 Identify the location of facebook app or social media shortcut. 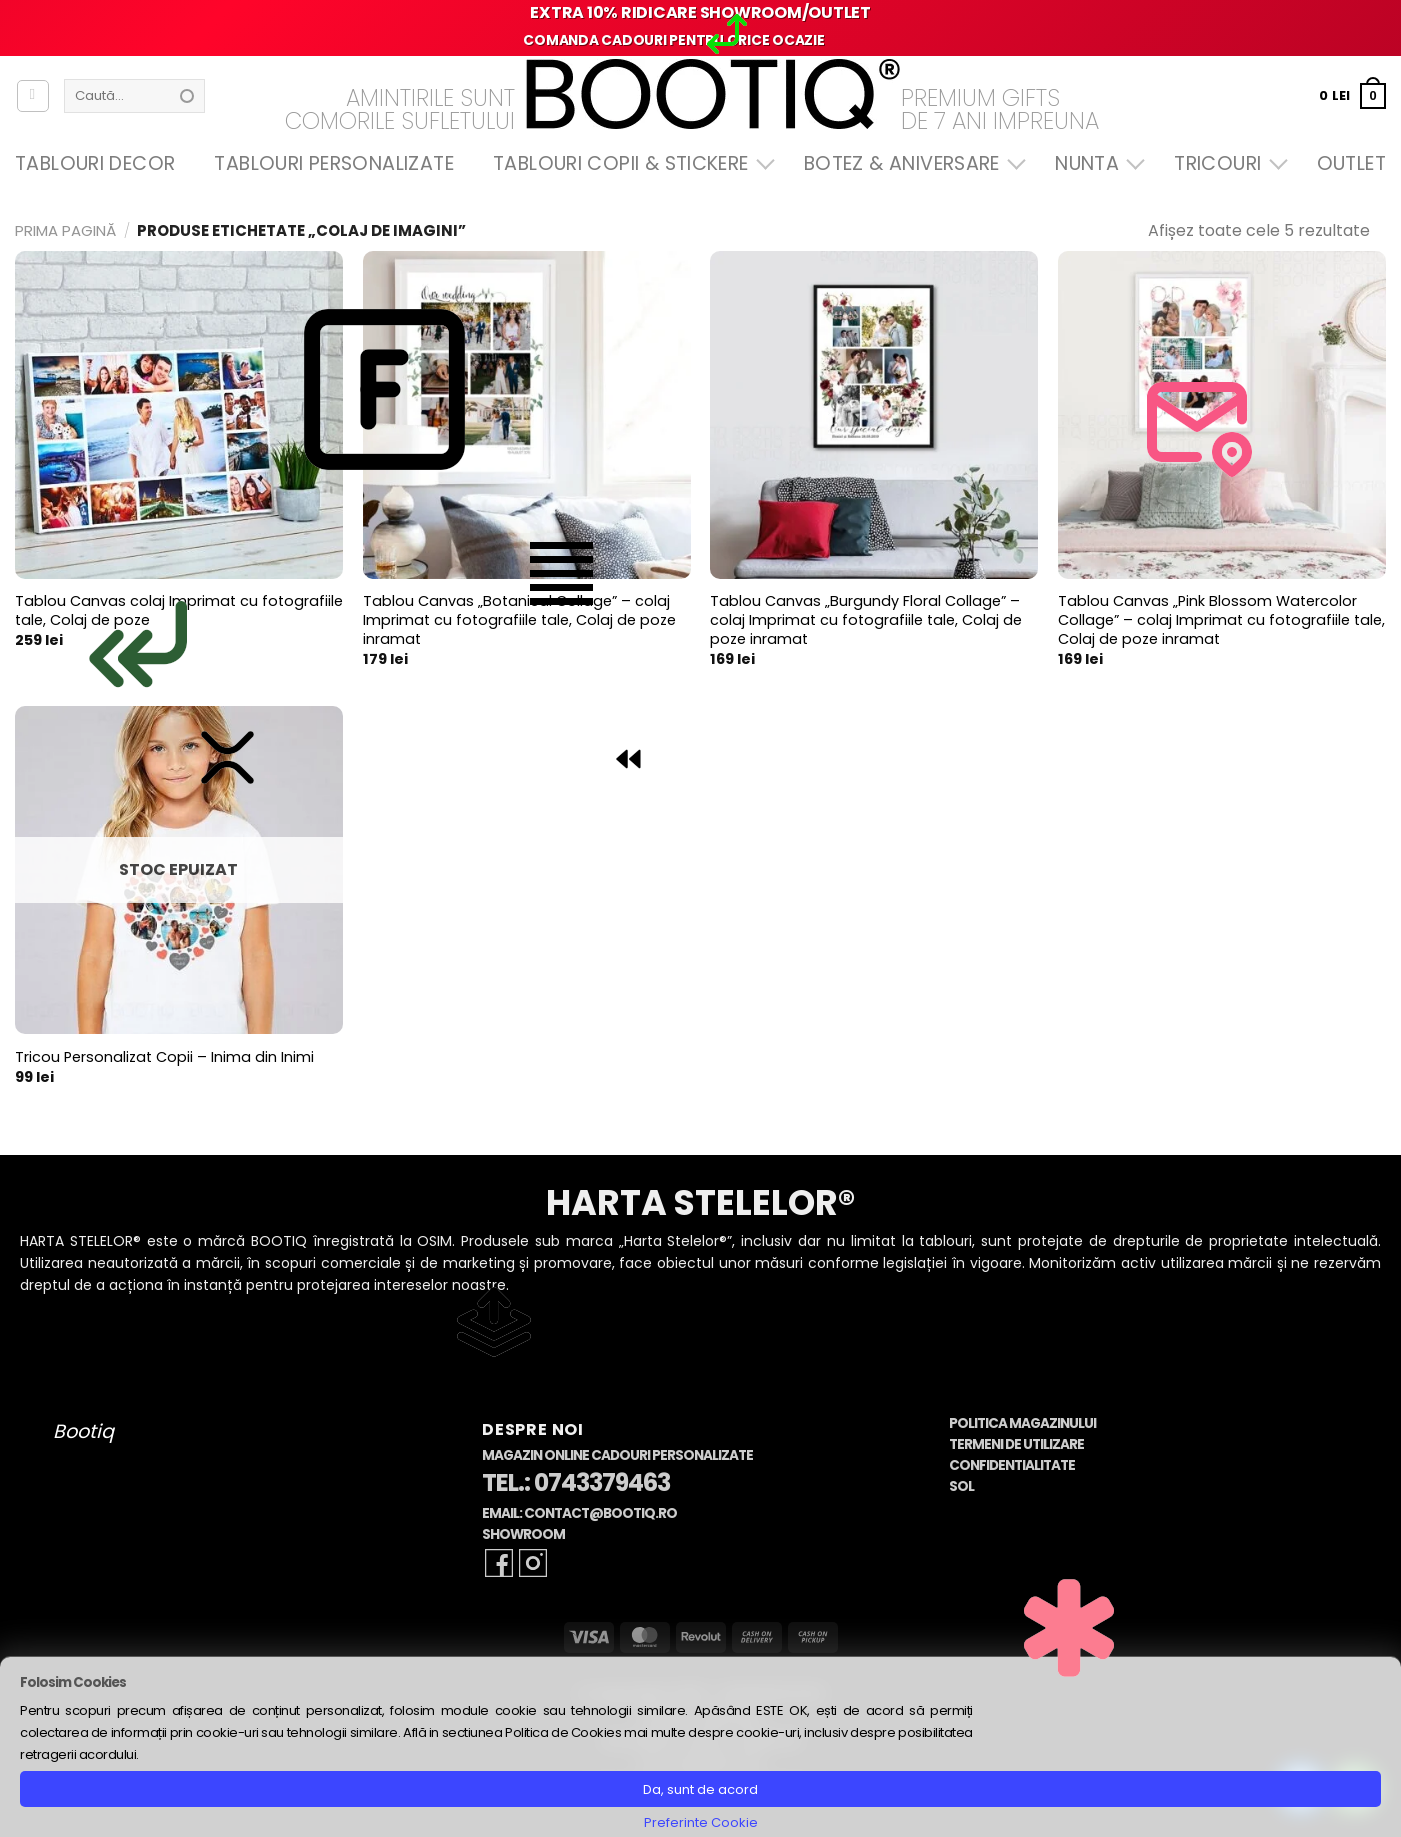
(384, 389).